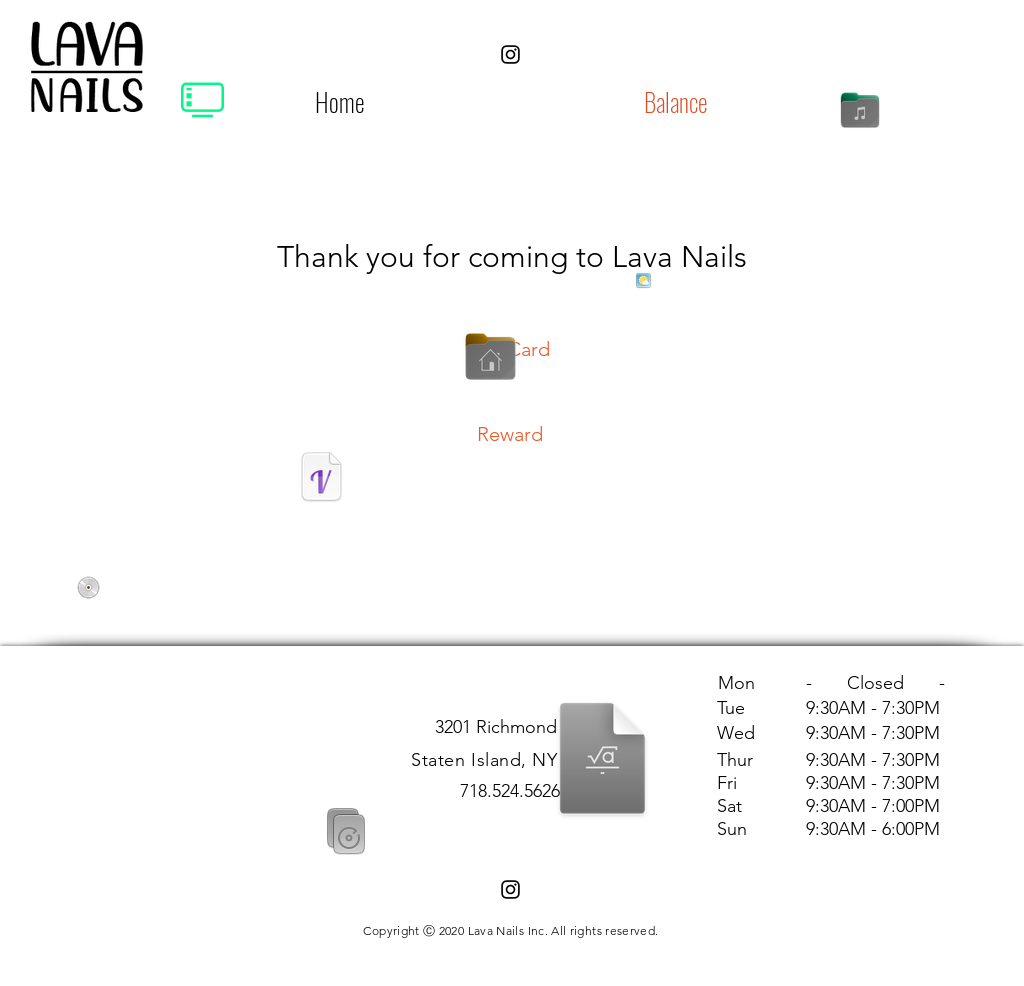 The width and height of the screenshot is (1024, 986). Describe the element at coordinates (860, 110) in the screenshot. I see `open your music folder` at that location.